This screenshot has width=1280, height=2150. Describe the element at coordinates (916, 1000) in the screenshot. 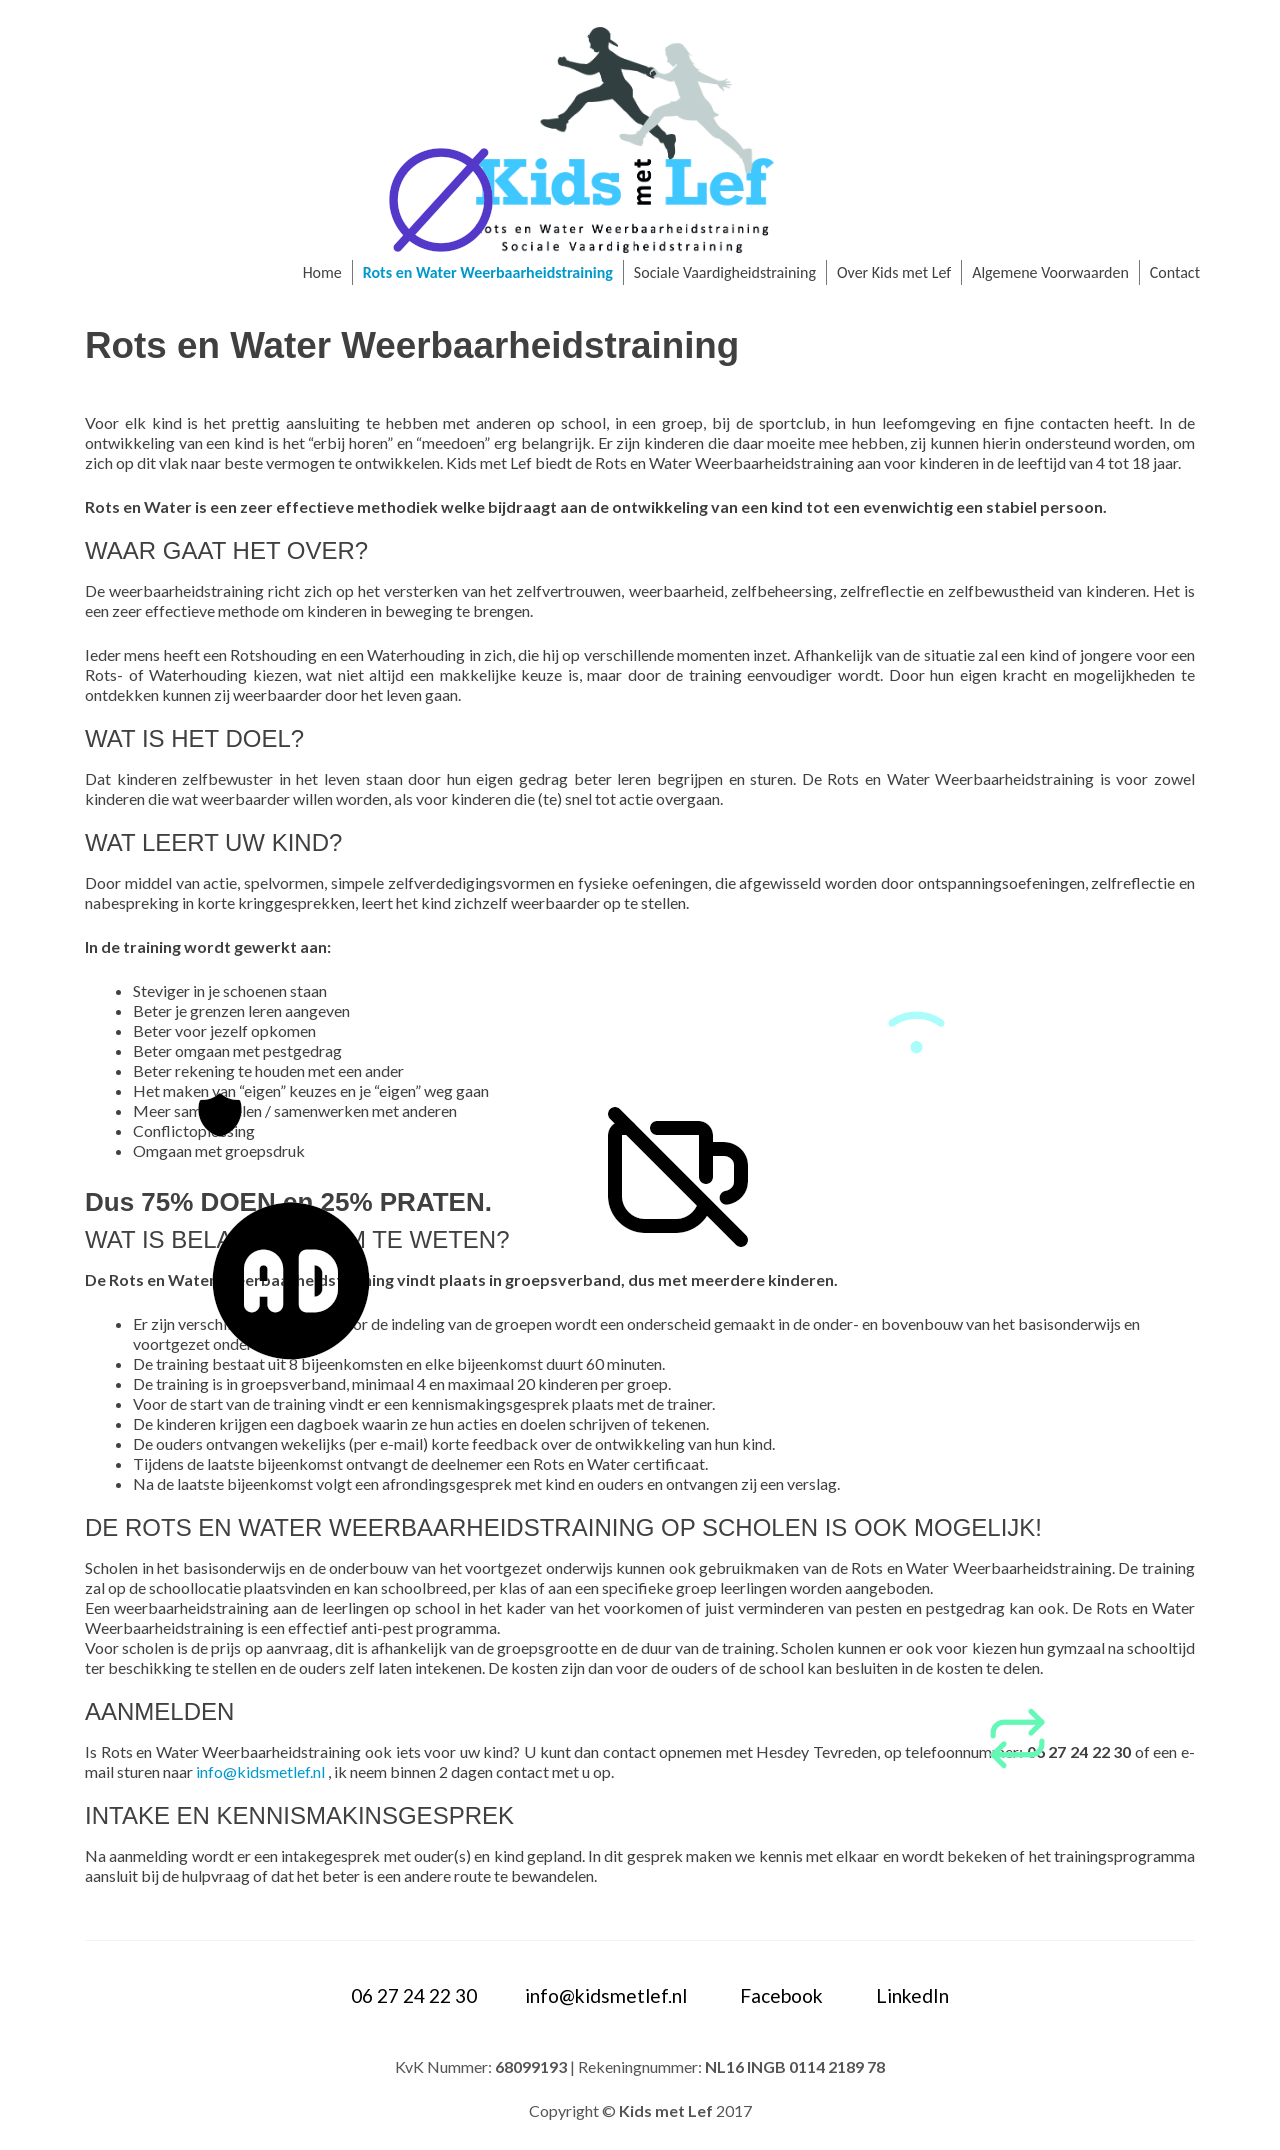

I see `indicates weak wifi signal strength` at that location.